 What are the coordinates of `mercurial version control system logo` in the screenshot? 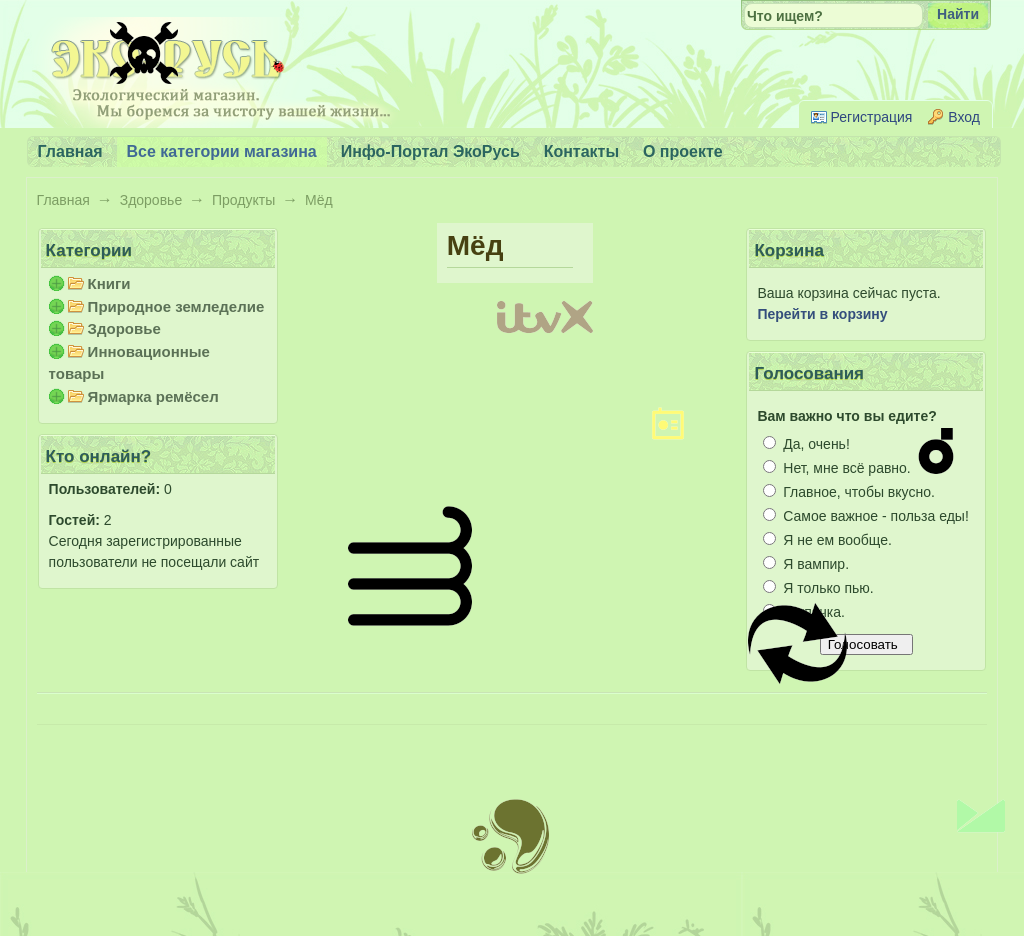 It's located at (510, 836).